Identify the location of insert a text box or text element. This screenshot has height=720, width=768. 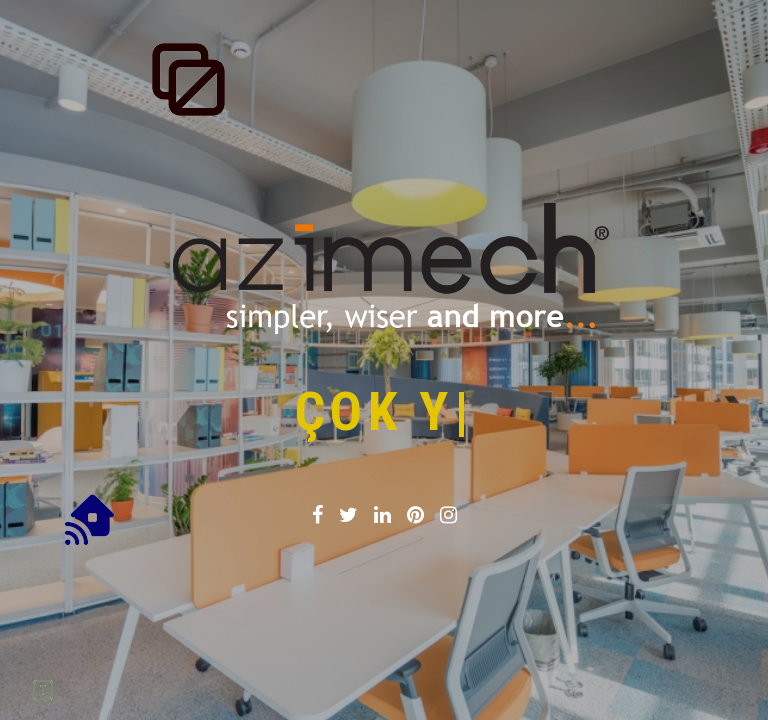
(43, 690).